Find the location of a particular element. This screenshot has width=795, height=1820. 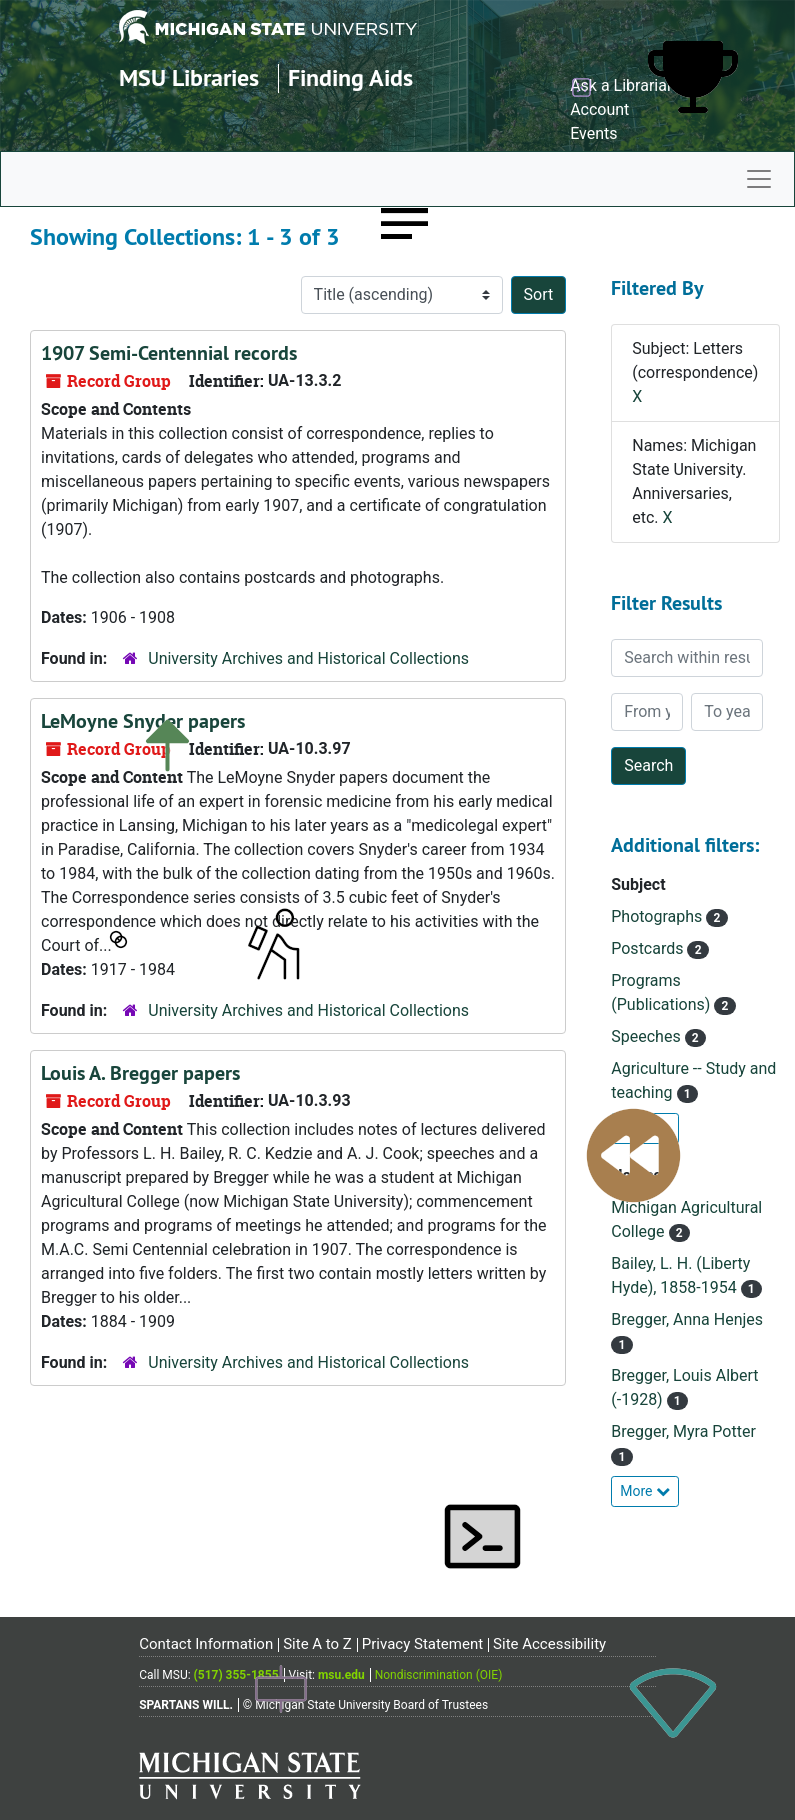

access hiking trails or outdoor activities is located at coordinates (277, 944).